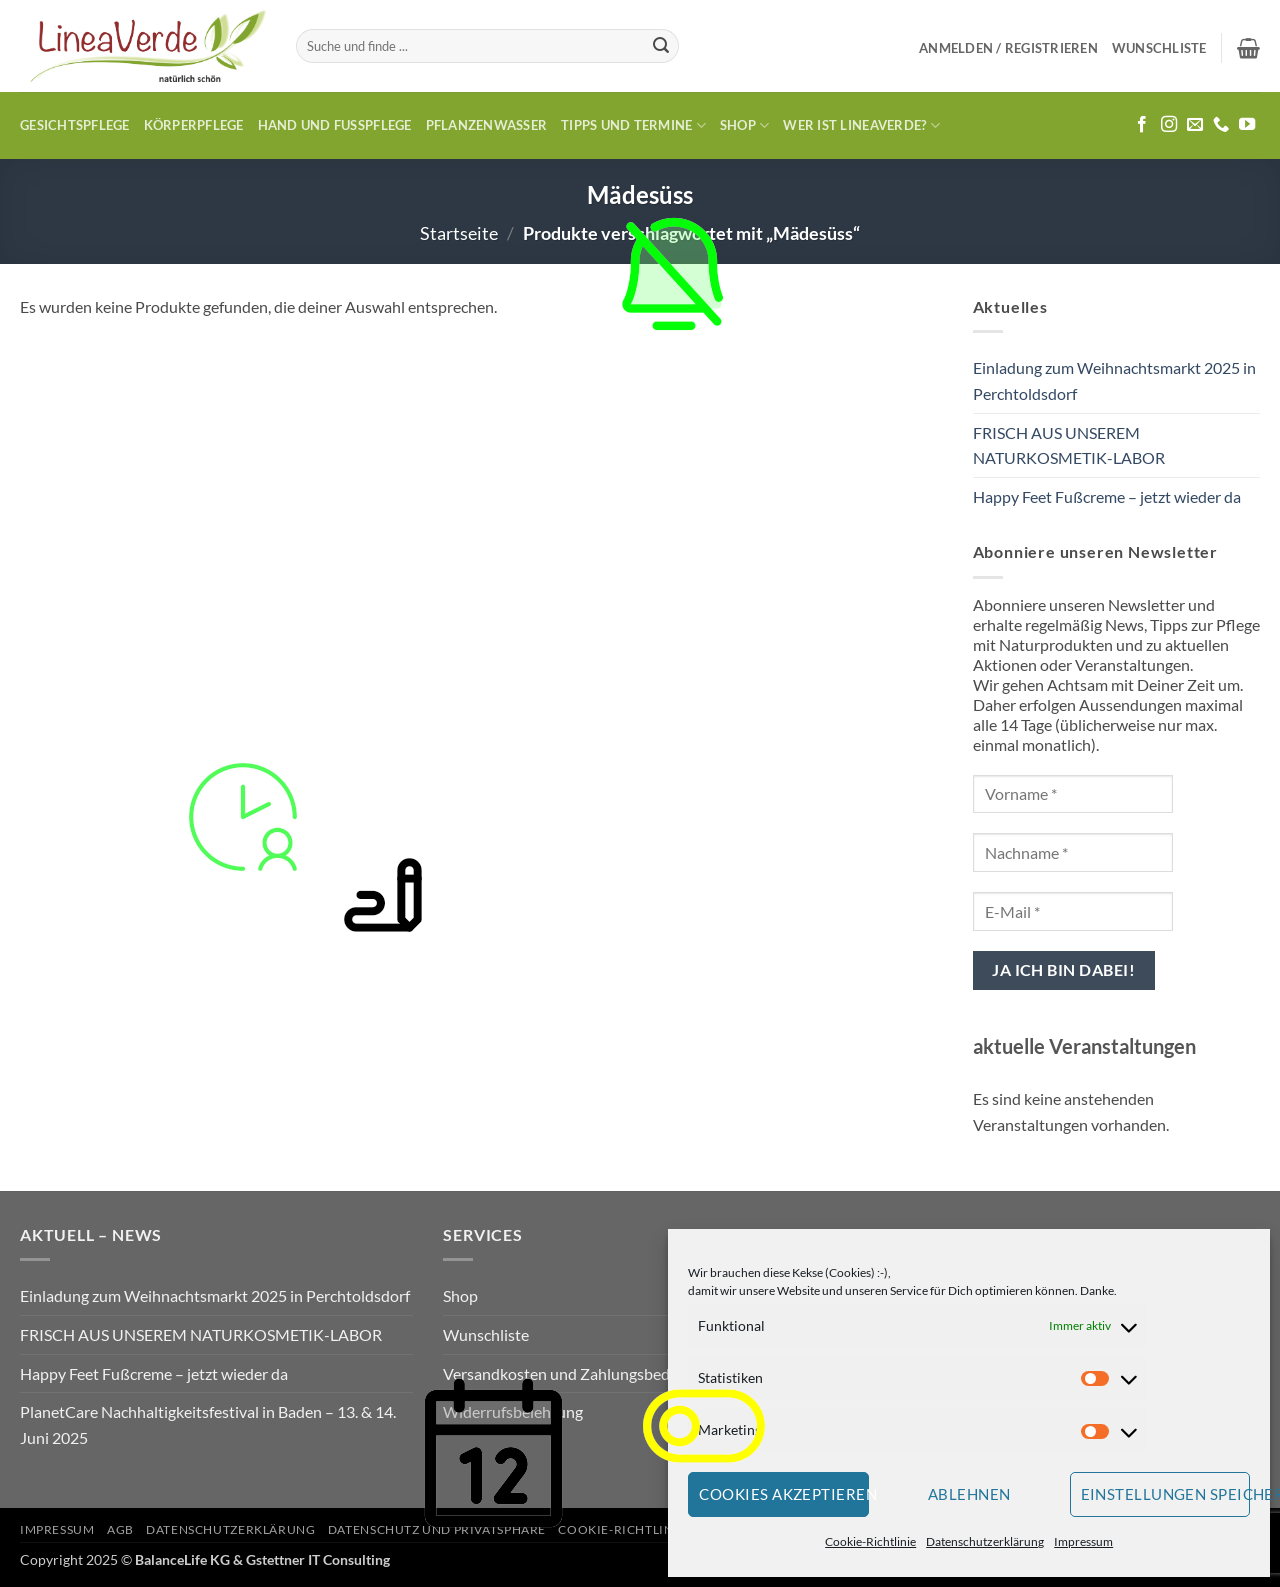 The height and width of the screenshot is (1587, 1280). I want to click on toggle switch in off position, so click(704, 1426).